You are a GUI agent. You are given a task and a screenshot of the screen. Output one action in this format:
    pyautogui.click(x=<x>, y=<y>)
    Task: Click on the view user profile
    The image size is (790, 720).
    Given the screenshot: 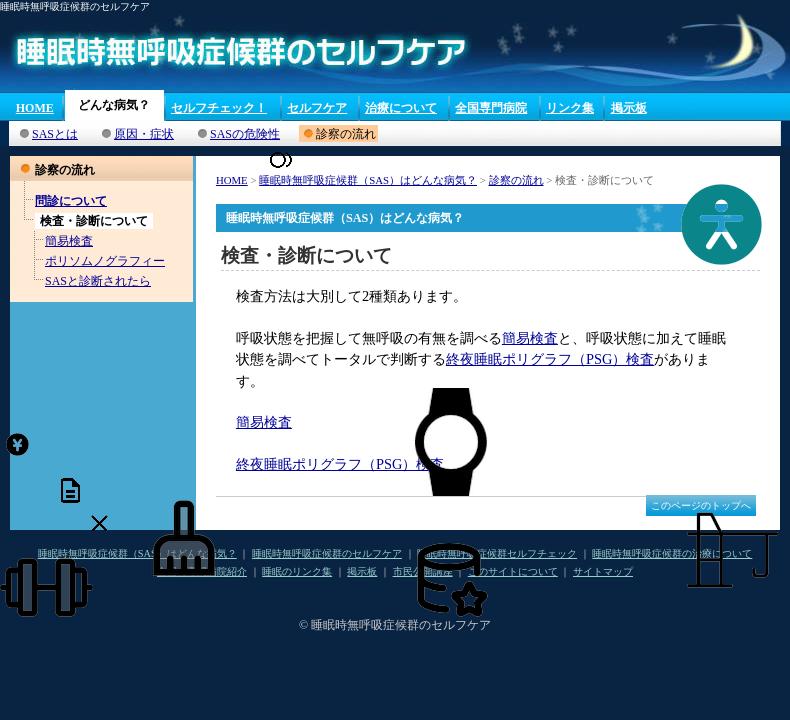 What is the action you would take?
    pyautogui.click(x=721, y=224)
    